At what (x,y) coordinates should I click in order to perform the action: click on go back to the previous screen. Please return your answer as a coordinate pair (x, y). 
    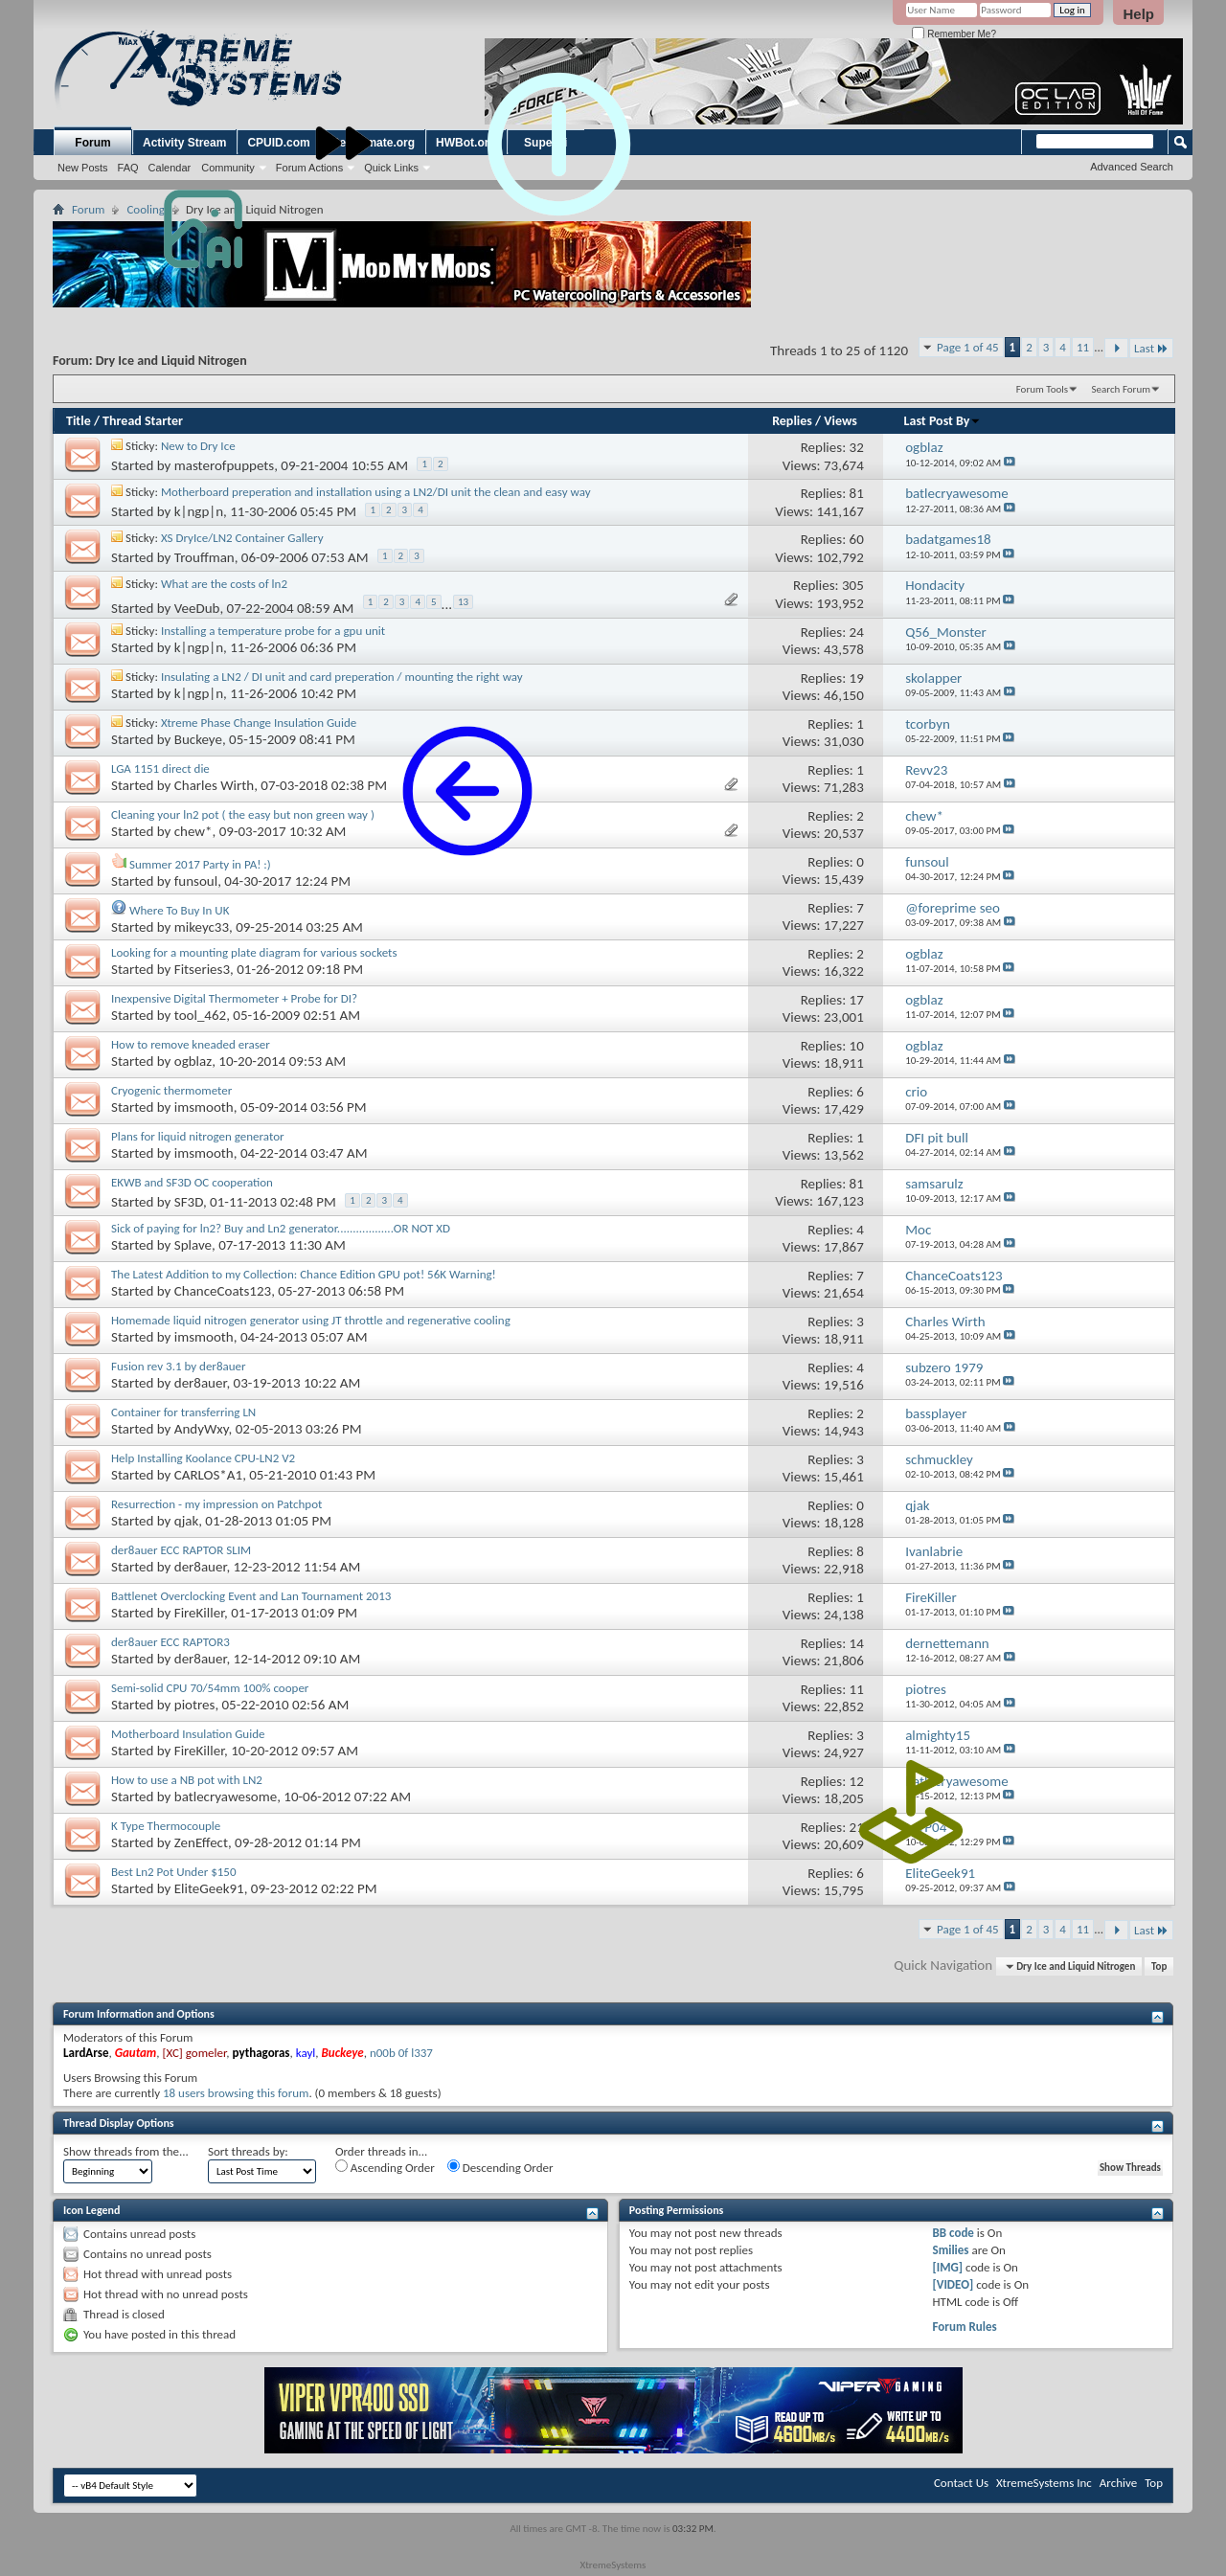
    Looking at the image, I should click on (467, 791).